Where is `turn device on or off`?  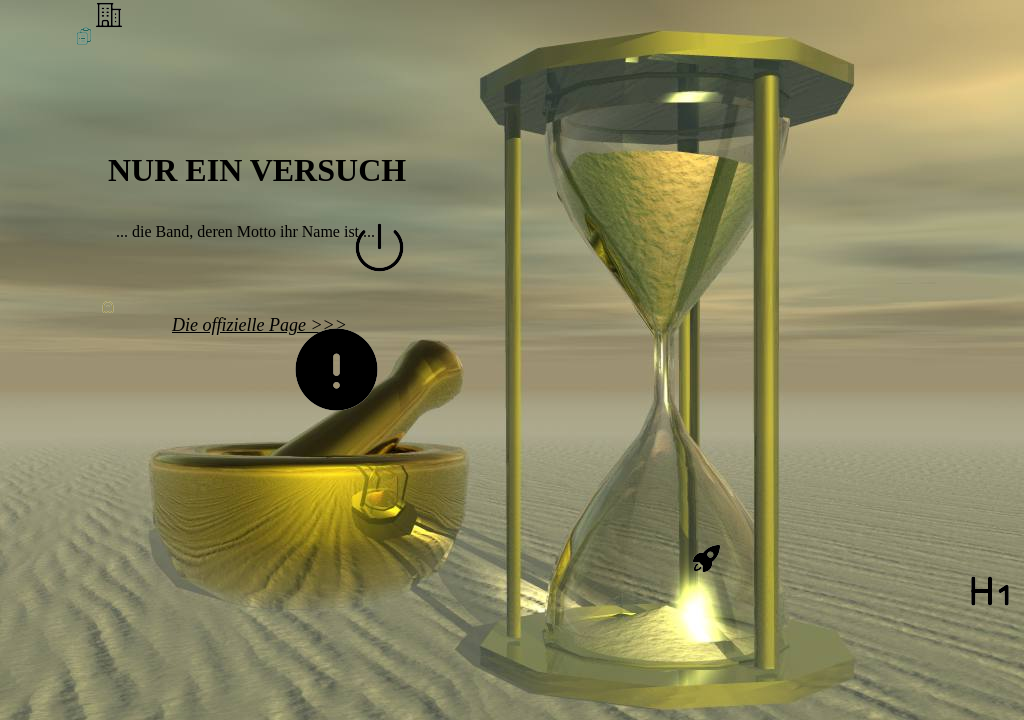
turn device on or off is located at coordinates (379, 247).